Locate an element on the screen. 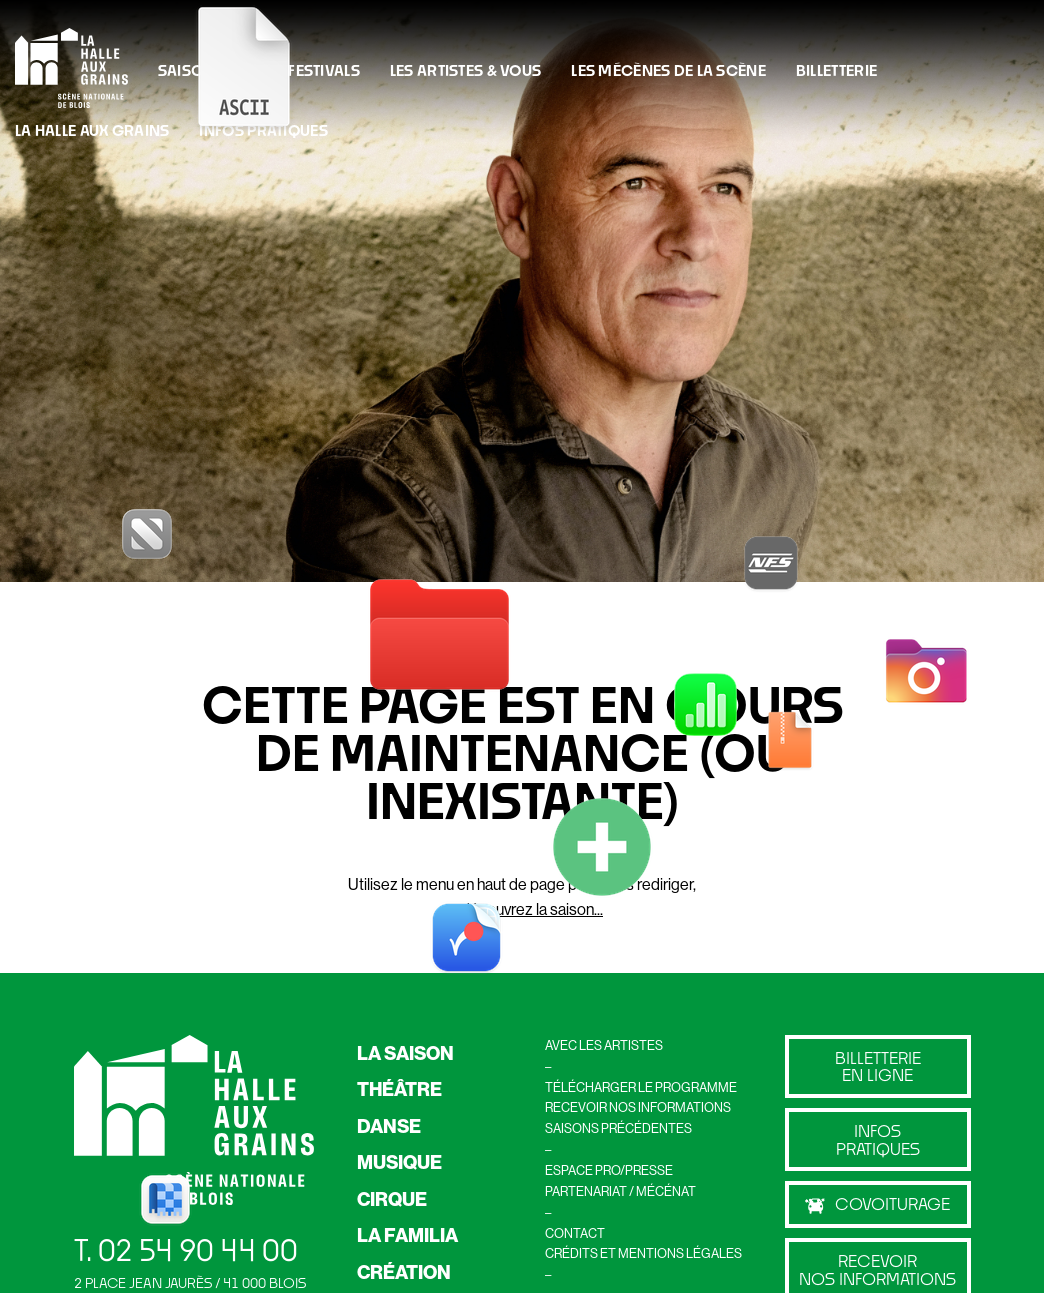  open instagram media folder is located at coordinates (926, 673).